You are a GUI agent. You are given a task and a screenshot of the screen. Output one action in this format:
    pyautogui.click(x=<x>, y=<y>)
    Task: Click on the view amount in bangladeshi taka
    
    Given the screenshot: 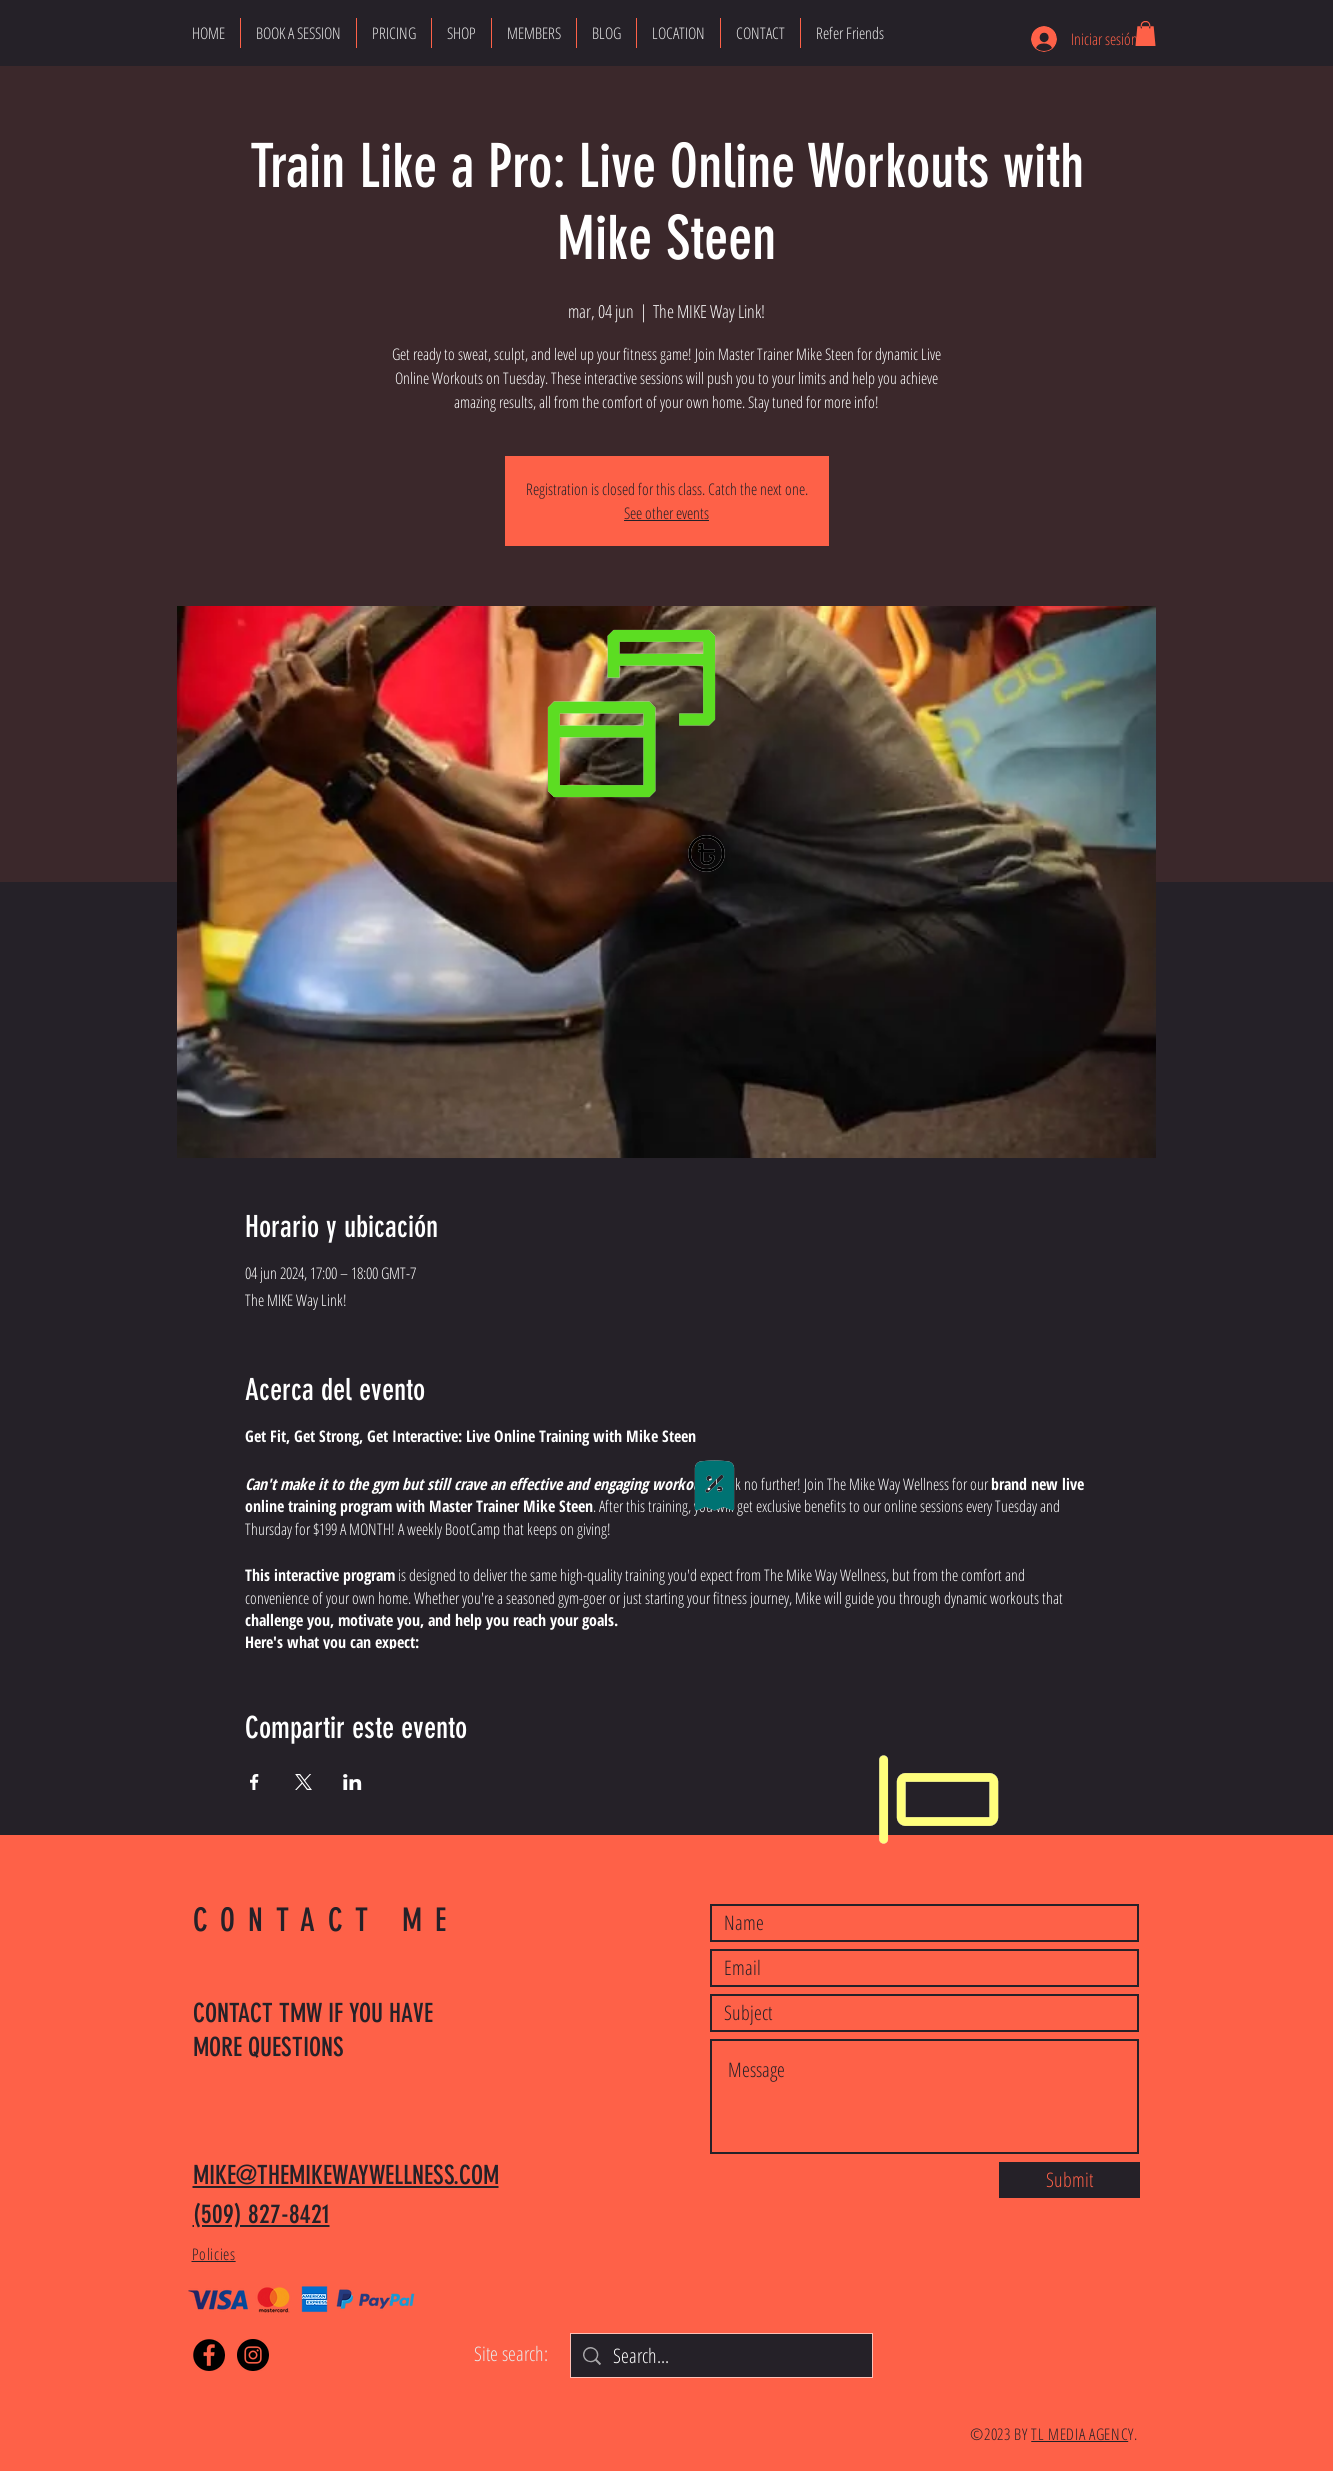 What is the action you would take?
    pyautogui.click(x=706, y=853)
    